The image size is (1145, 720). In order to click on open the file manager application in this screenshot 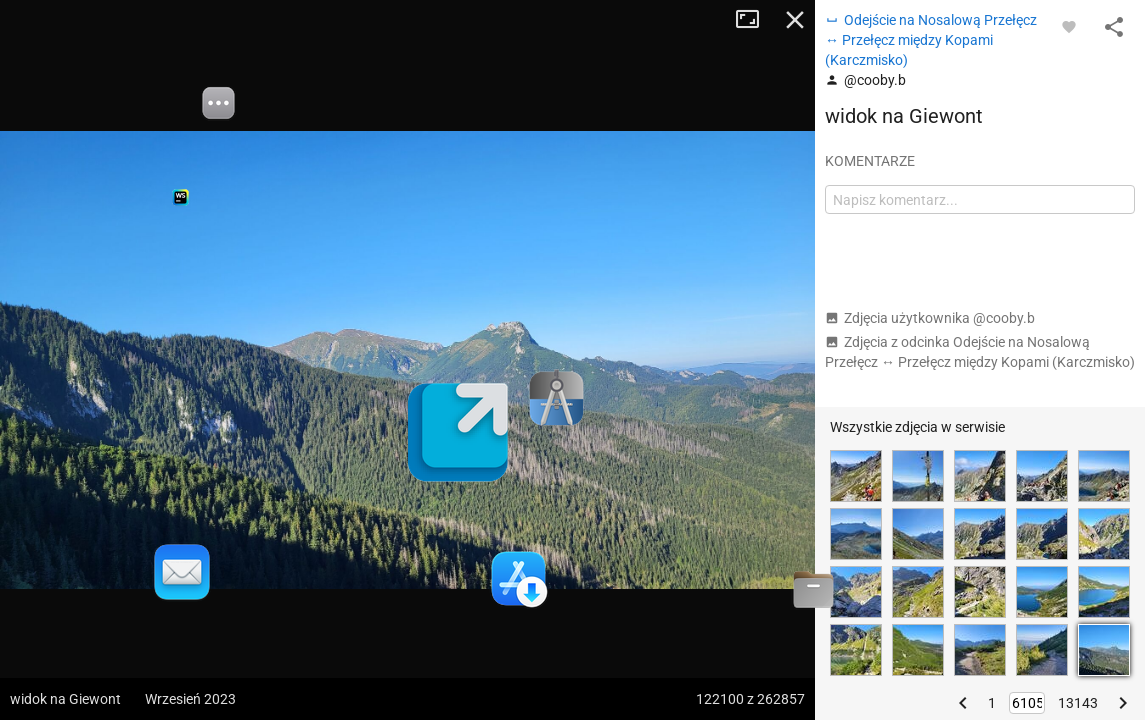, I will do `click(813, 589)`.